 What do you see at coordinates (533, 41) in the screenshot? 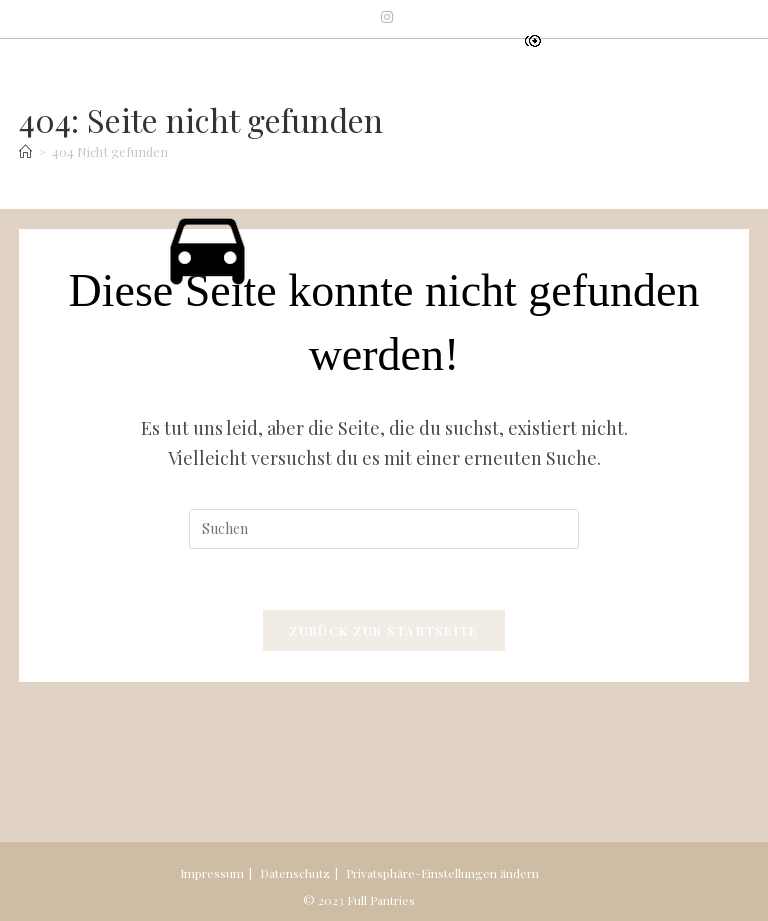
I see `duplicate or copy a control point` at bounding box center [533, 41].